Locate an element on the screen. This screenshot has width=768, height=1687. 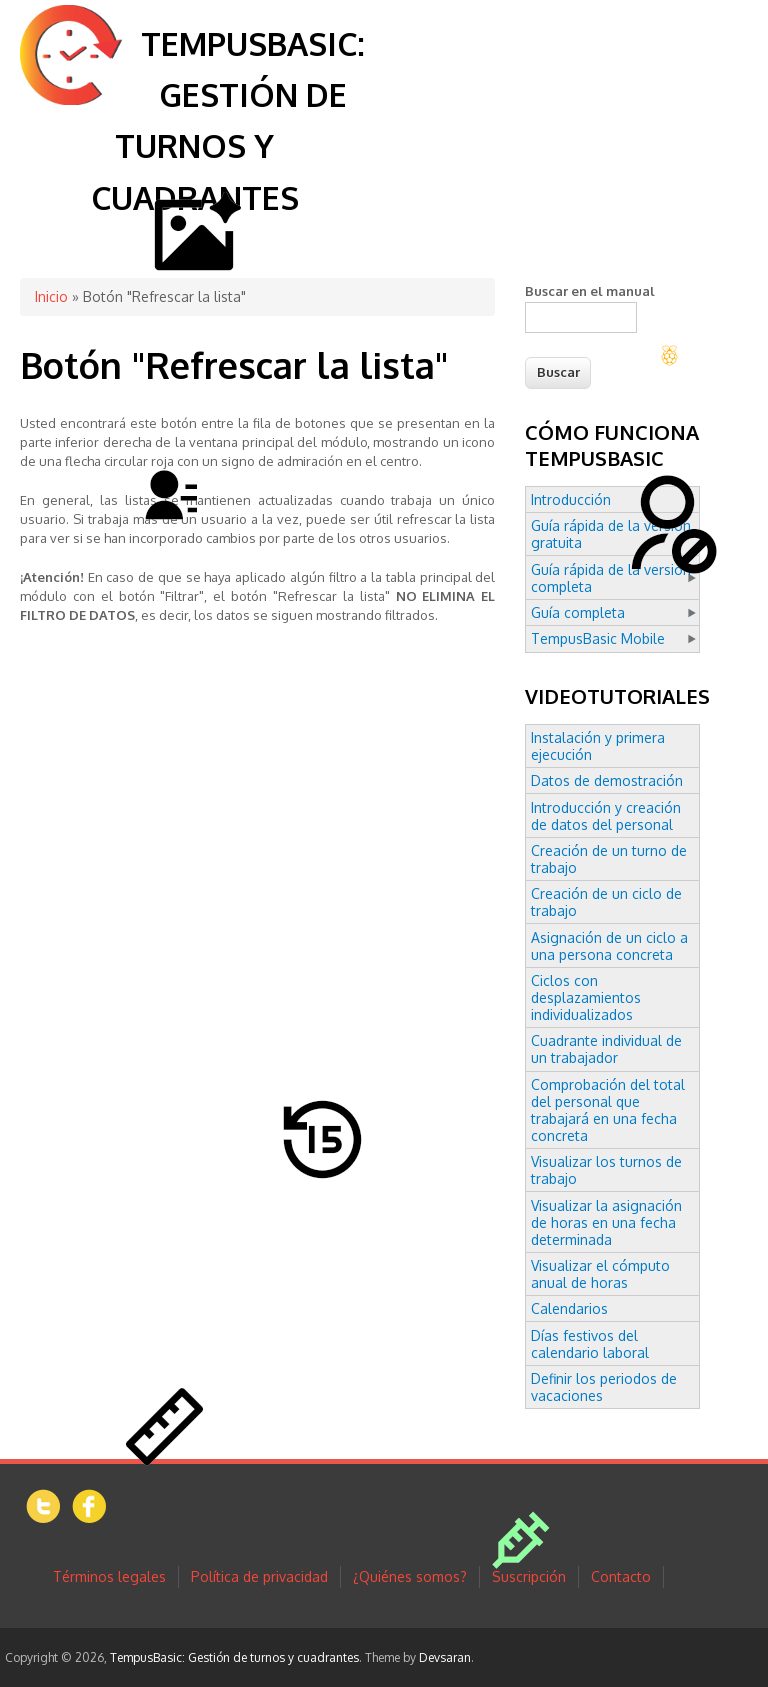
rewind 15 seconds is located at coordinates (322, 1139).